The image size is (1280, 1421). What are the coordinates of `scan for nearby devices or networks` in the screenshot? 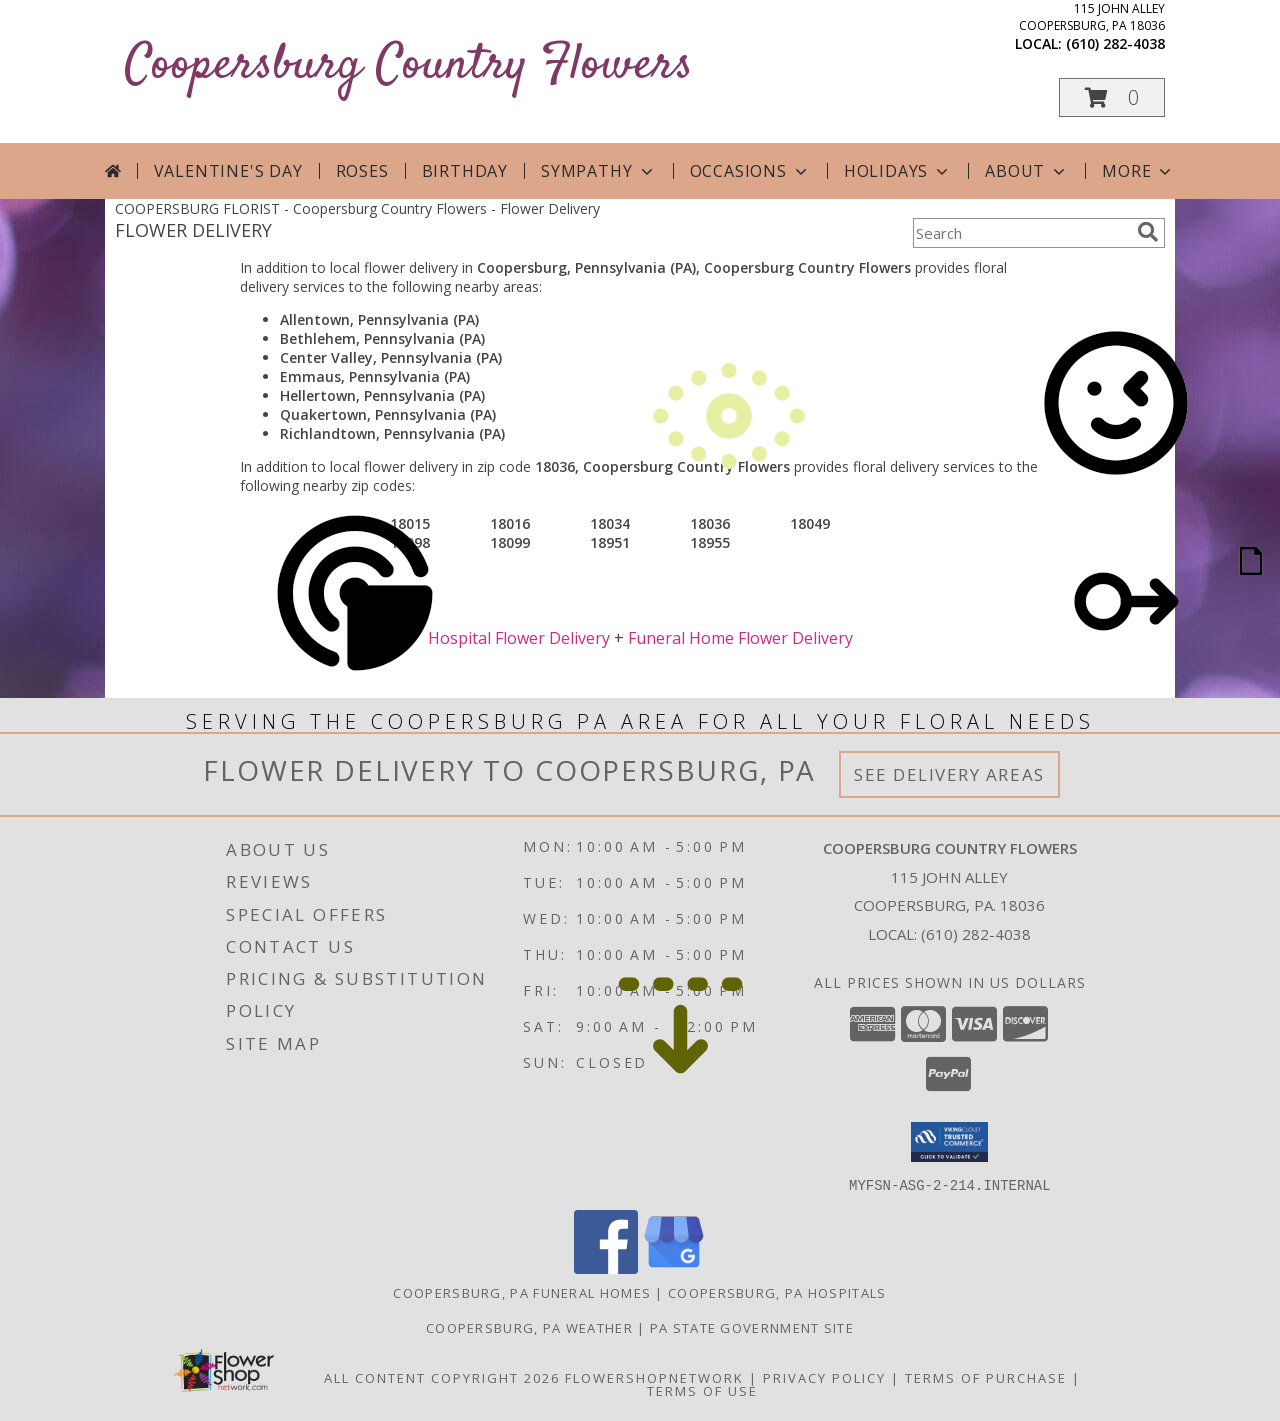 It's located at (355, 593).